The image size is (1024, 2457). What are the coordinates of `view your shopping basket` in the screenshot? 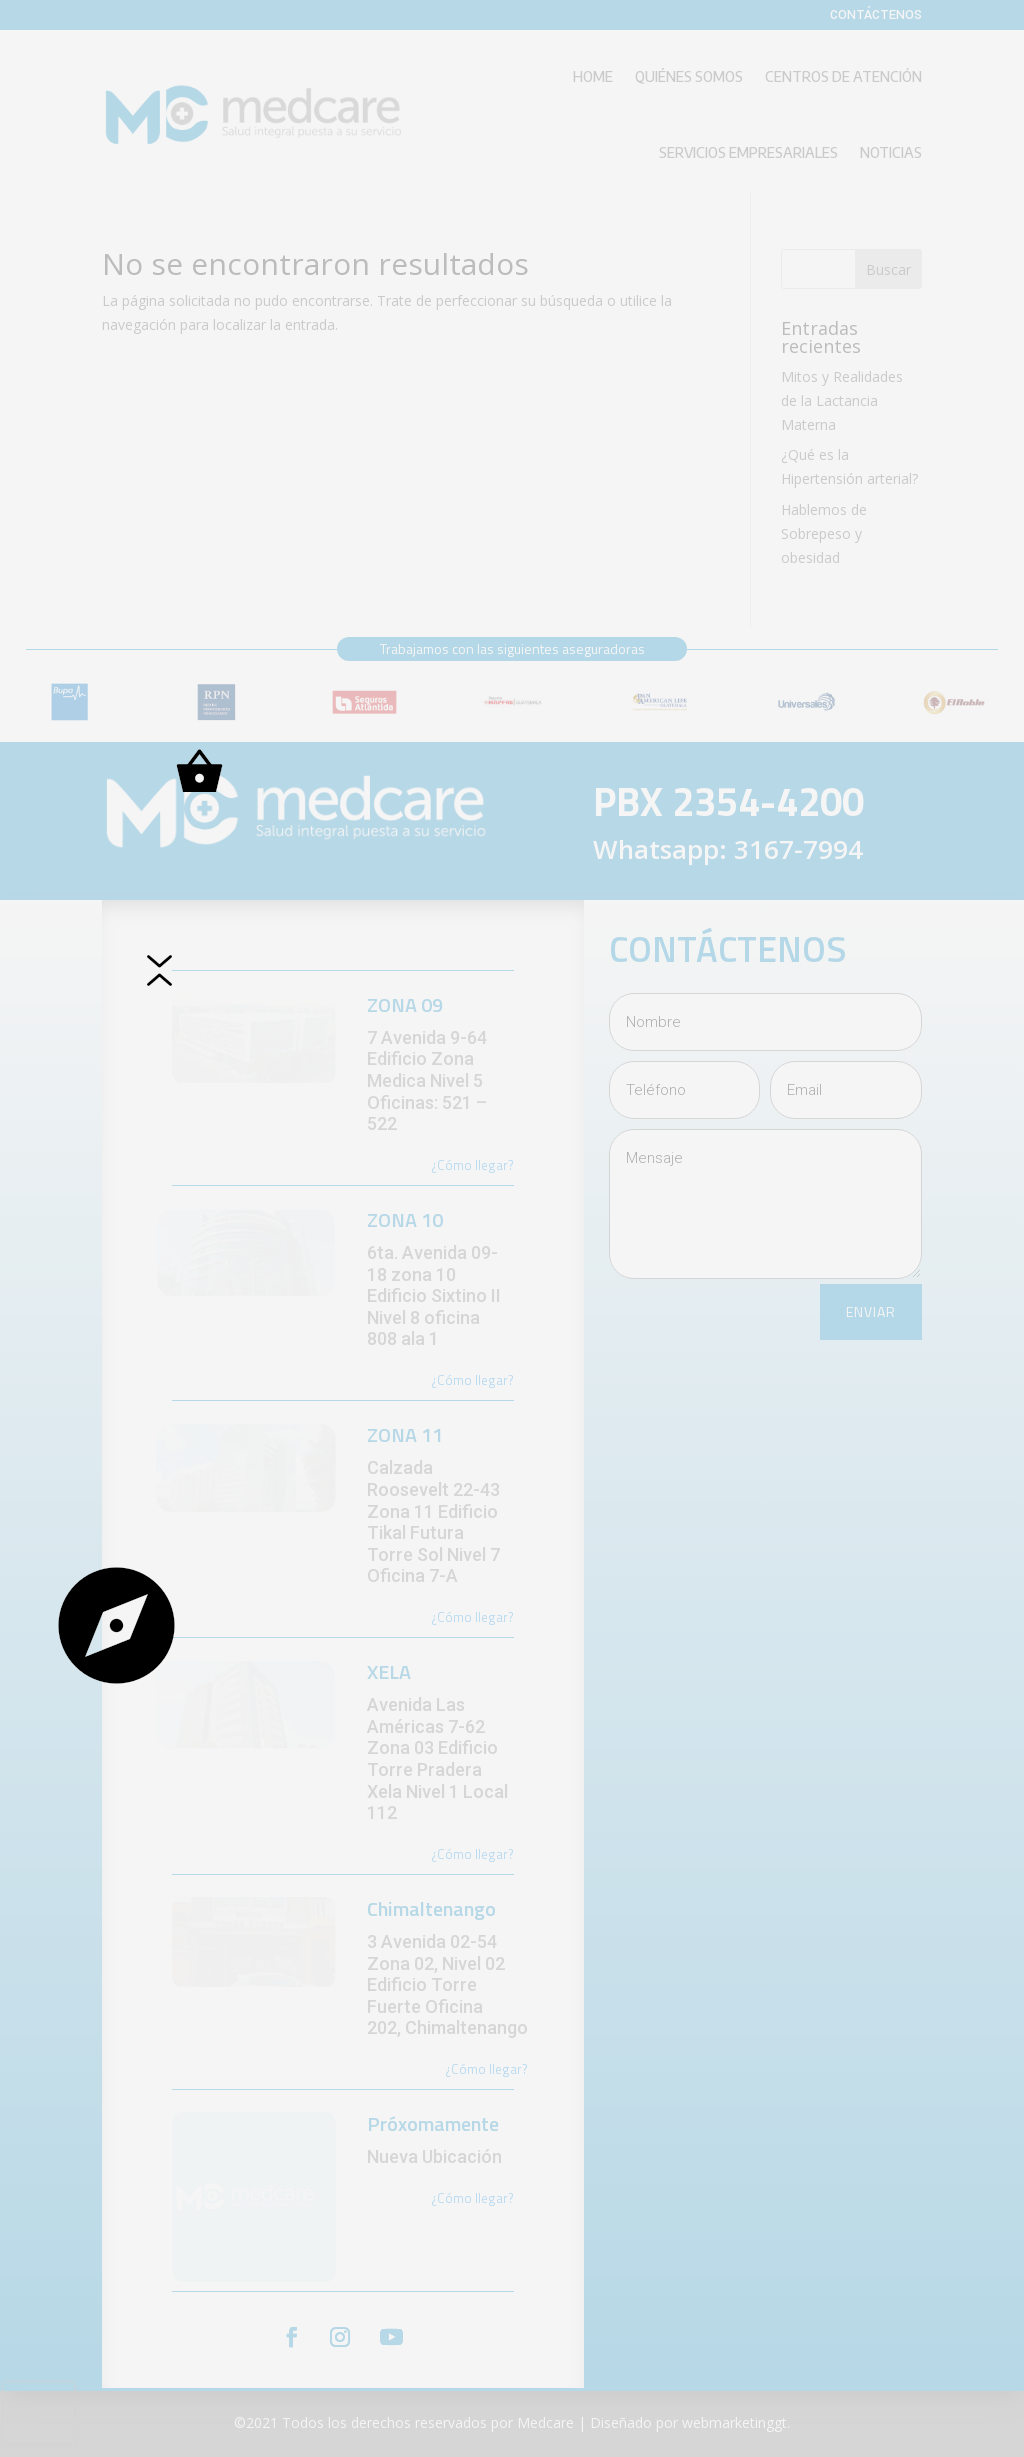 It's located at (199, 771).